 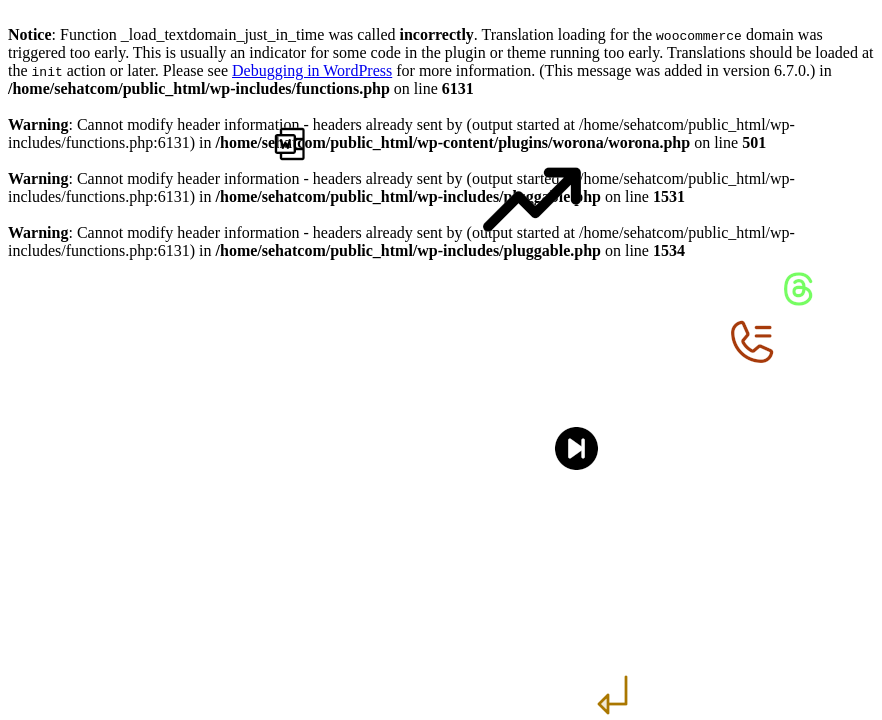 What do you see at coordinates (614, 695) in the screenshot?
I see `return to previous line or entry` at bounding box center [614, 695].